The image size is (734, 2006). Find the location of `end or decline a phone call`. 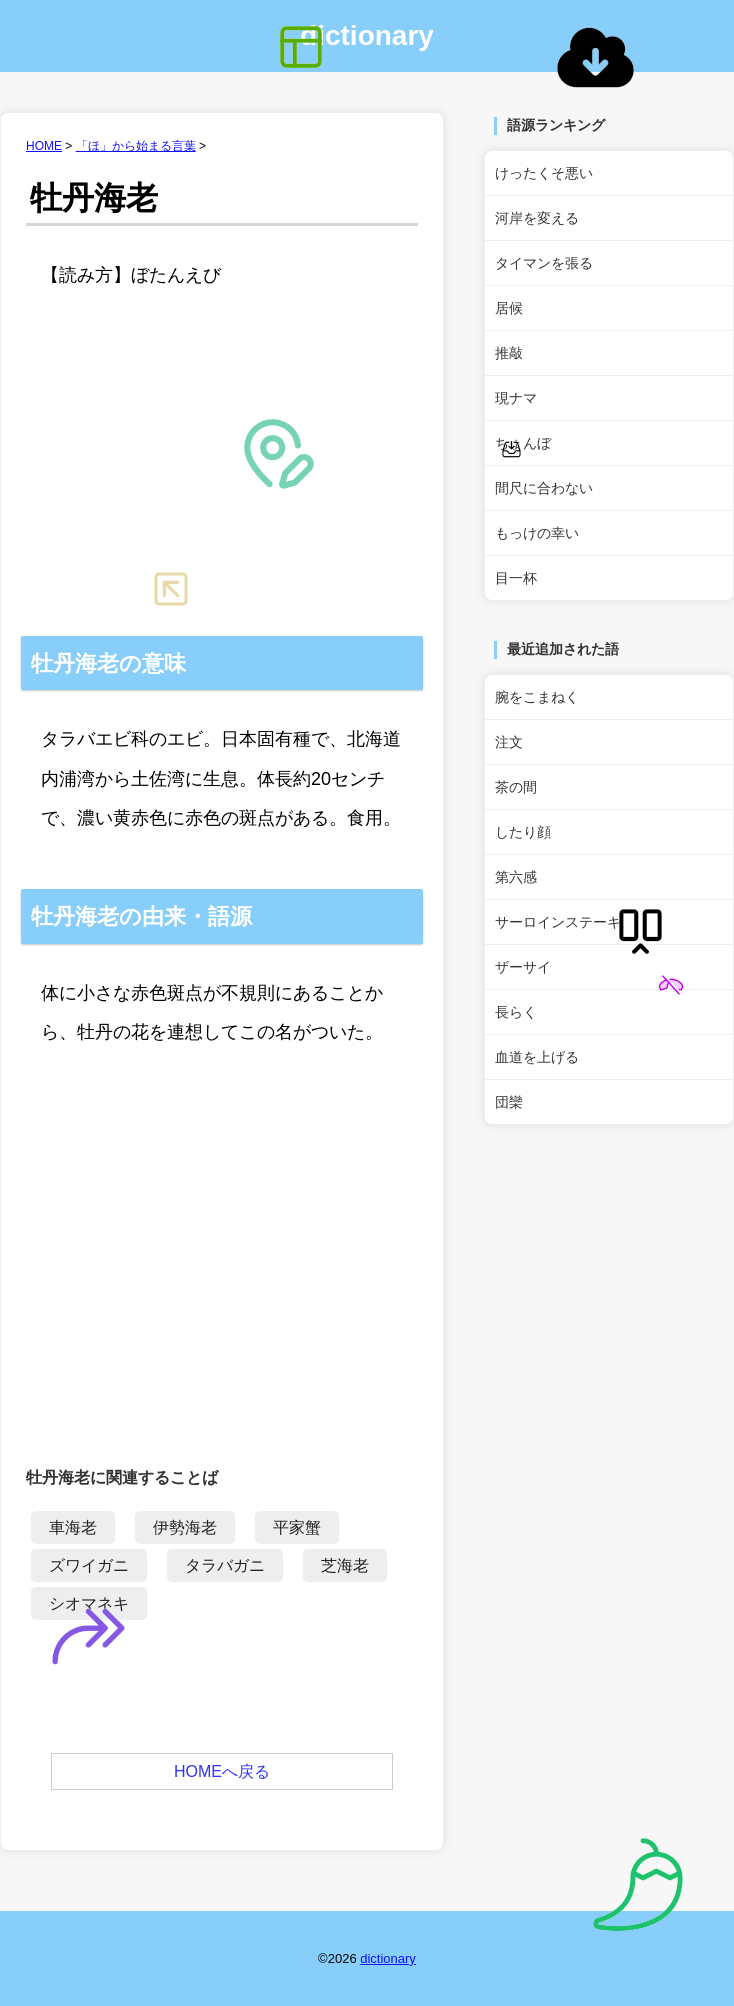

end or decline a phone call is located at coordinates (671, 985).